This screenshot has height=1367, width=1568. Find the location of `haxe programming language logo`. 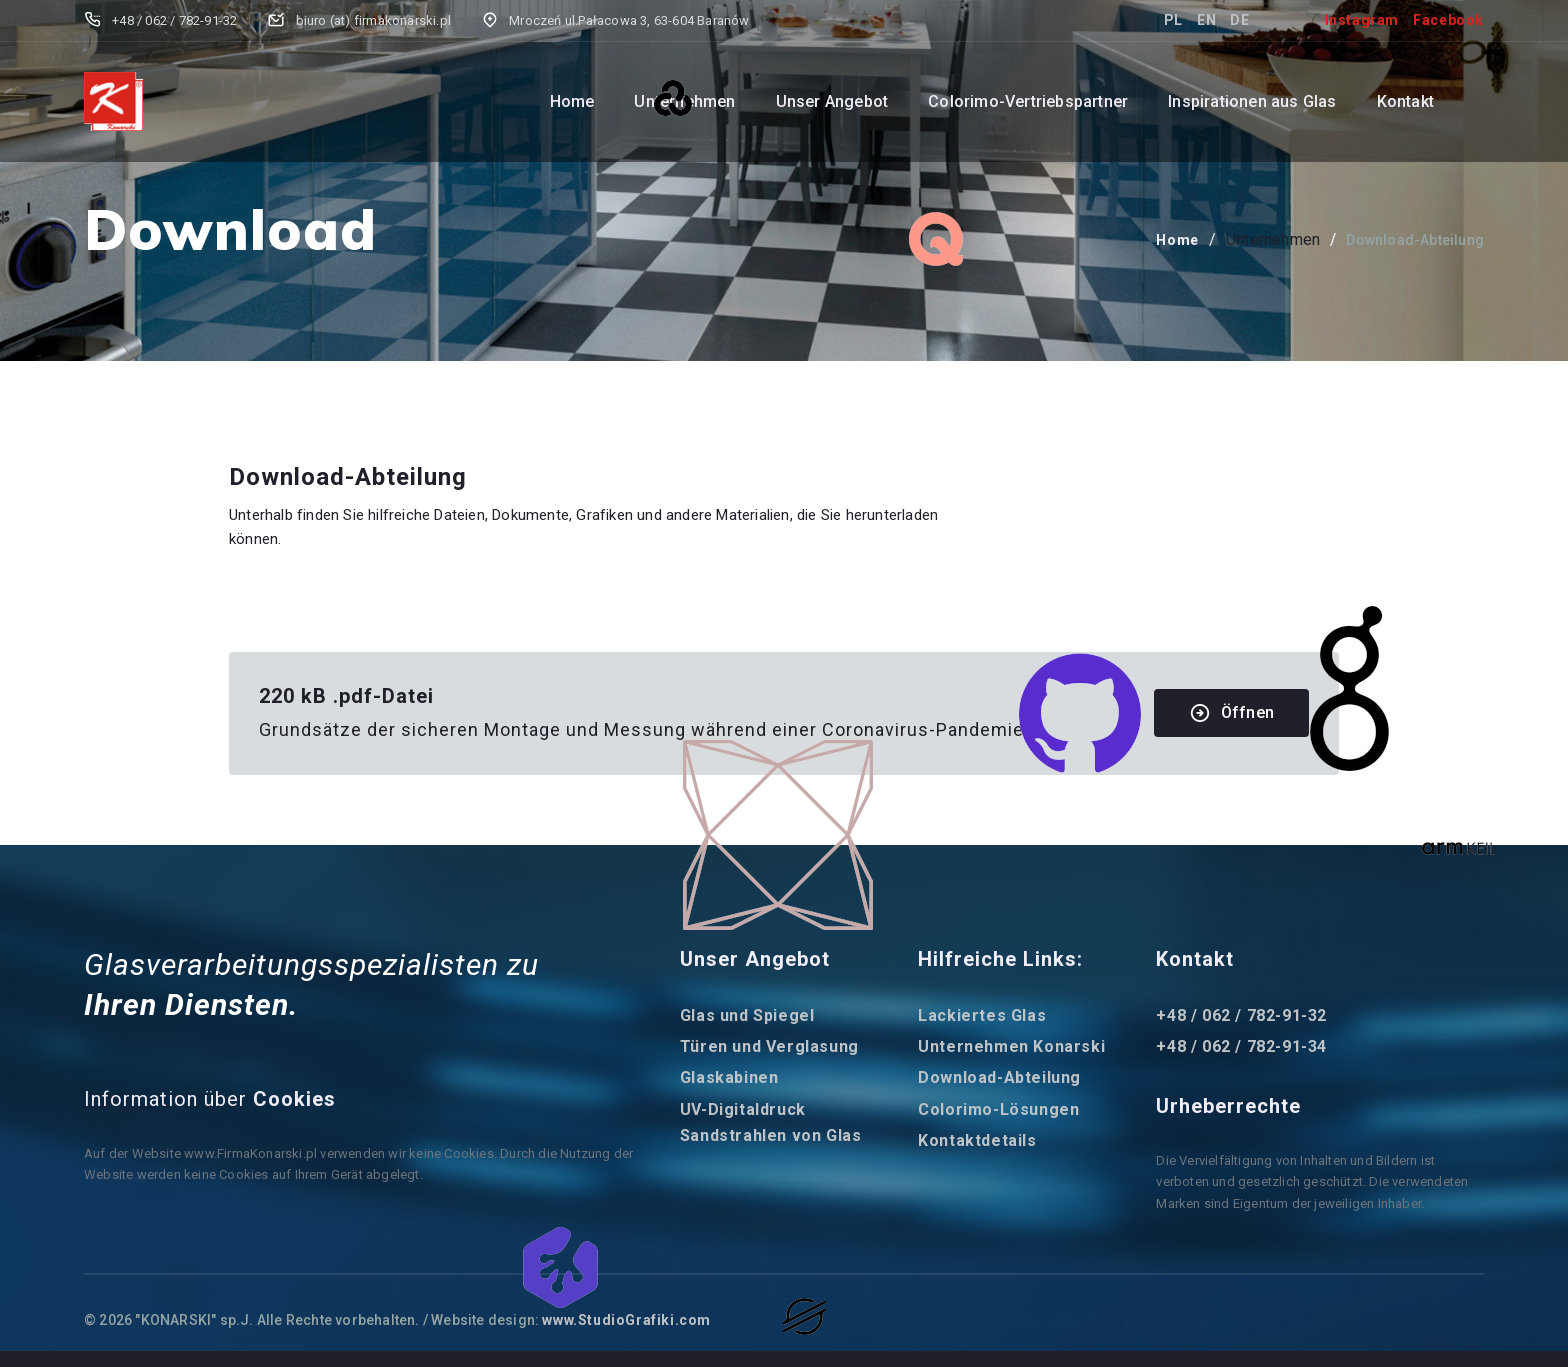

haxe programming language logo is located at coordinates (778, 835).